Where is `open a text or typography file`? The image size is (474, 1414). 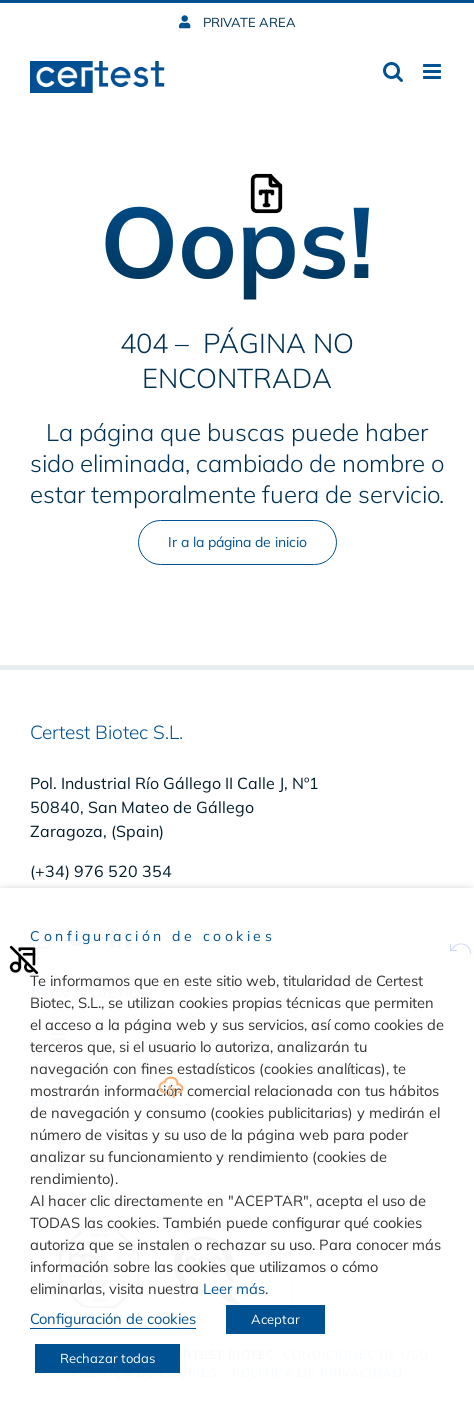 open a text or typography file is located at coordinates (266, 193).